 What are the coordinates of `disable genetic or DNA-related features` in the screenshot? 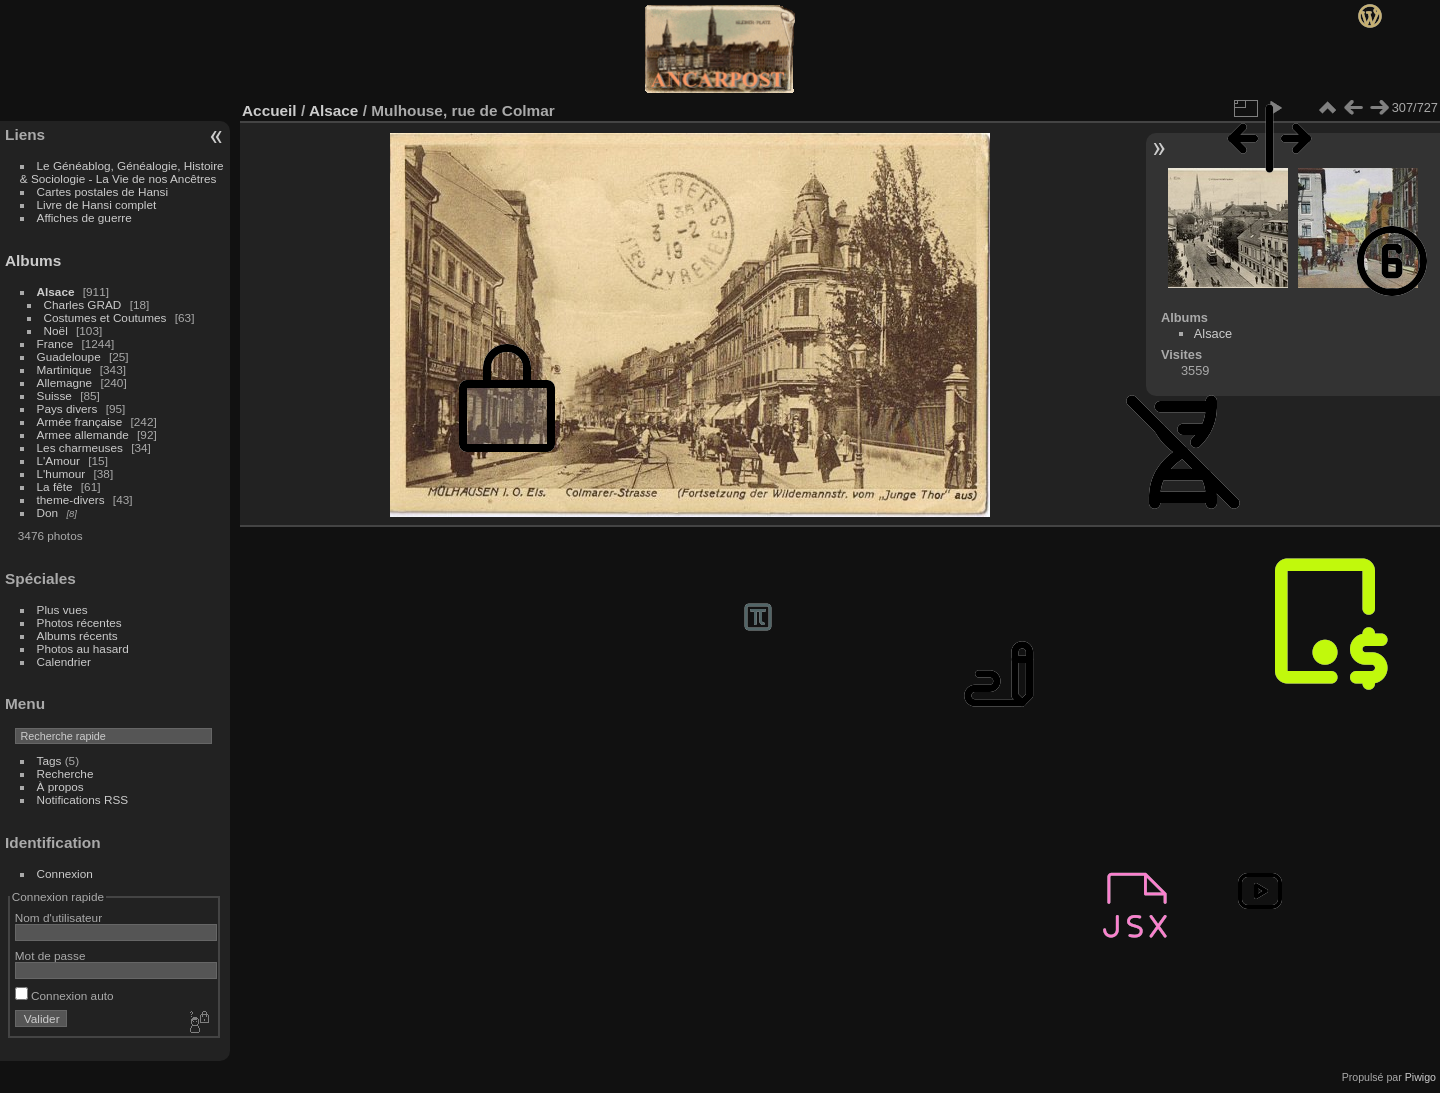 It's located at (1183, 452).